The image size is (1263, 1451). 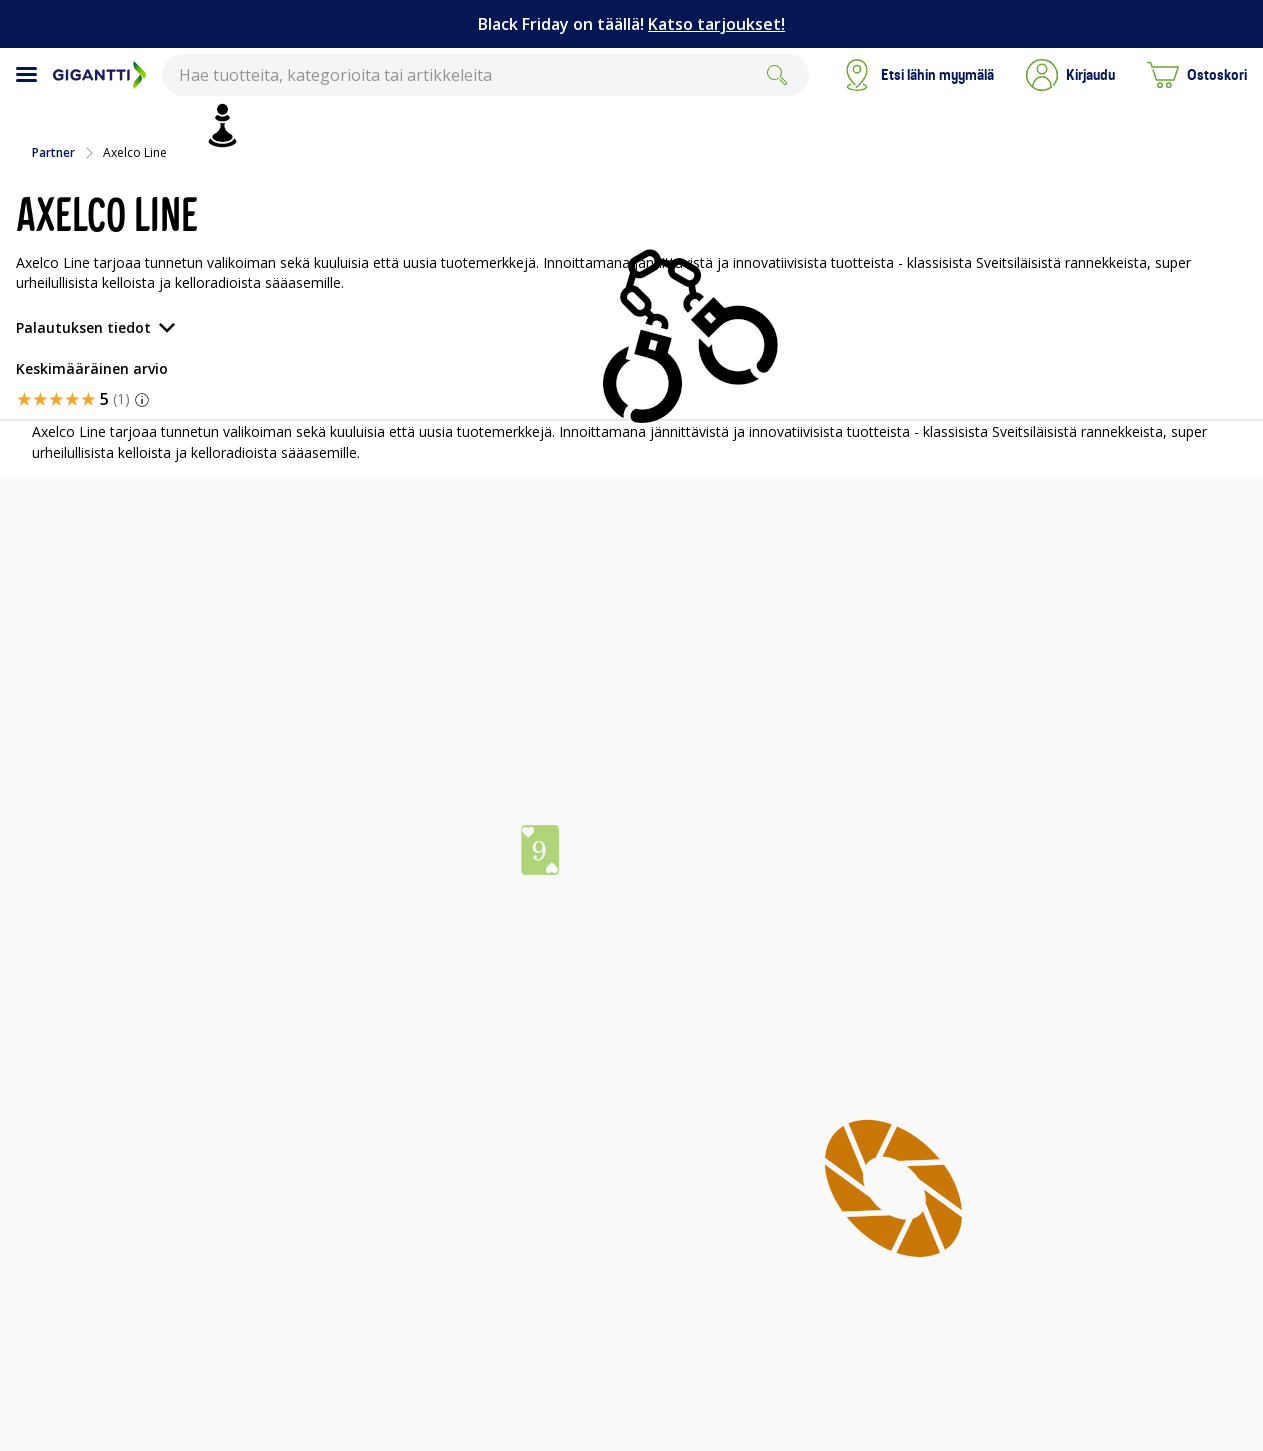 I want to click on nine of hearts playing card, so click(x=540, y=850).